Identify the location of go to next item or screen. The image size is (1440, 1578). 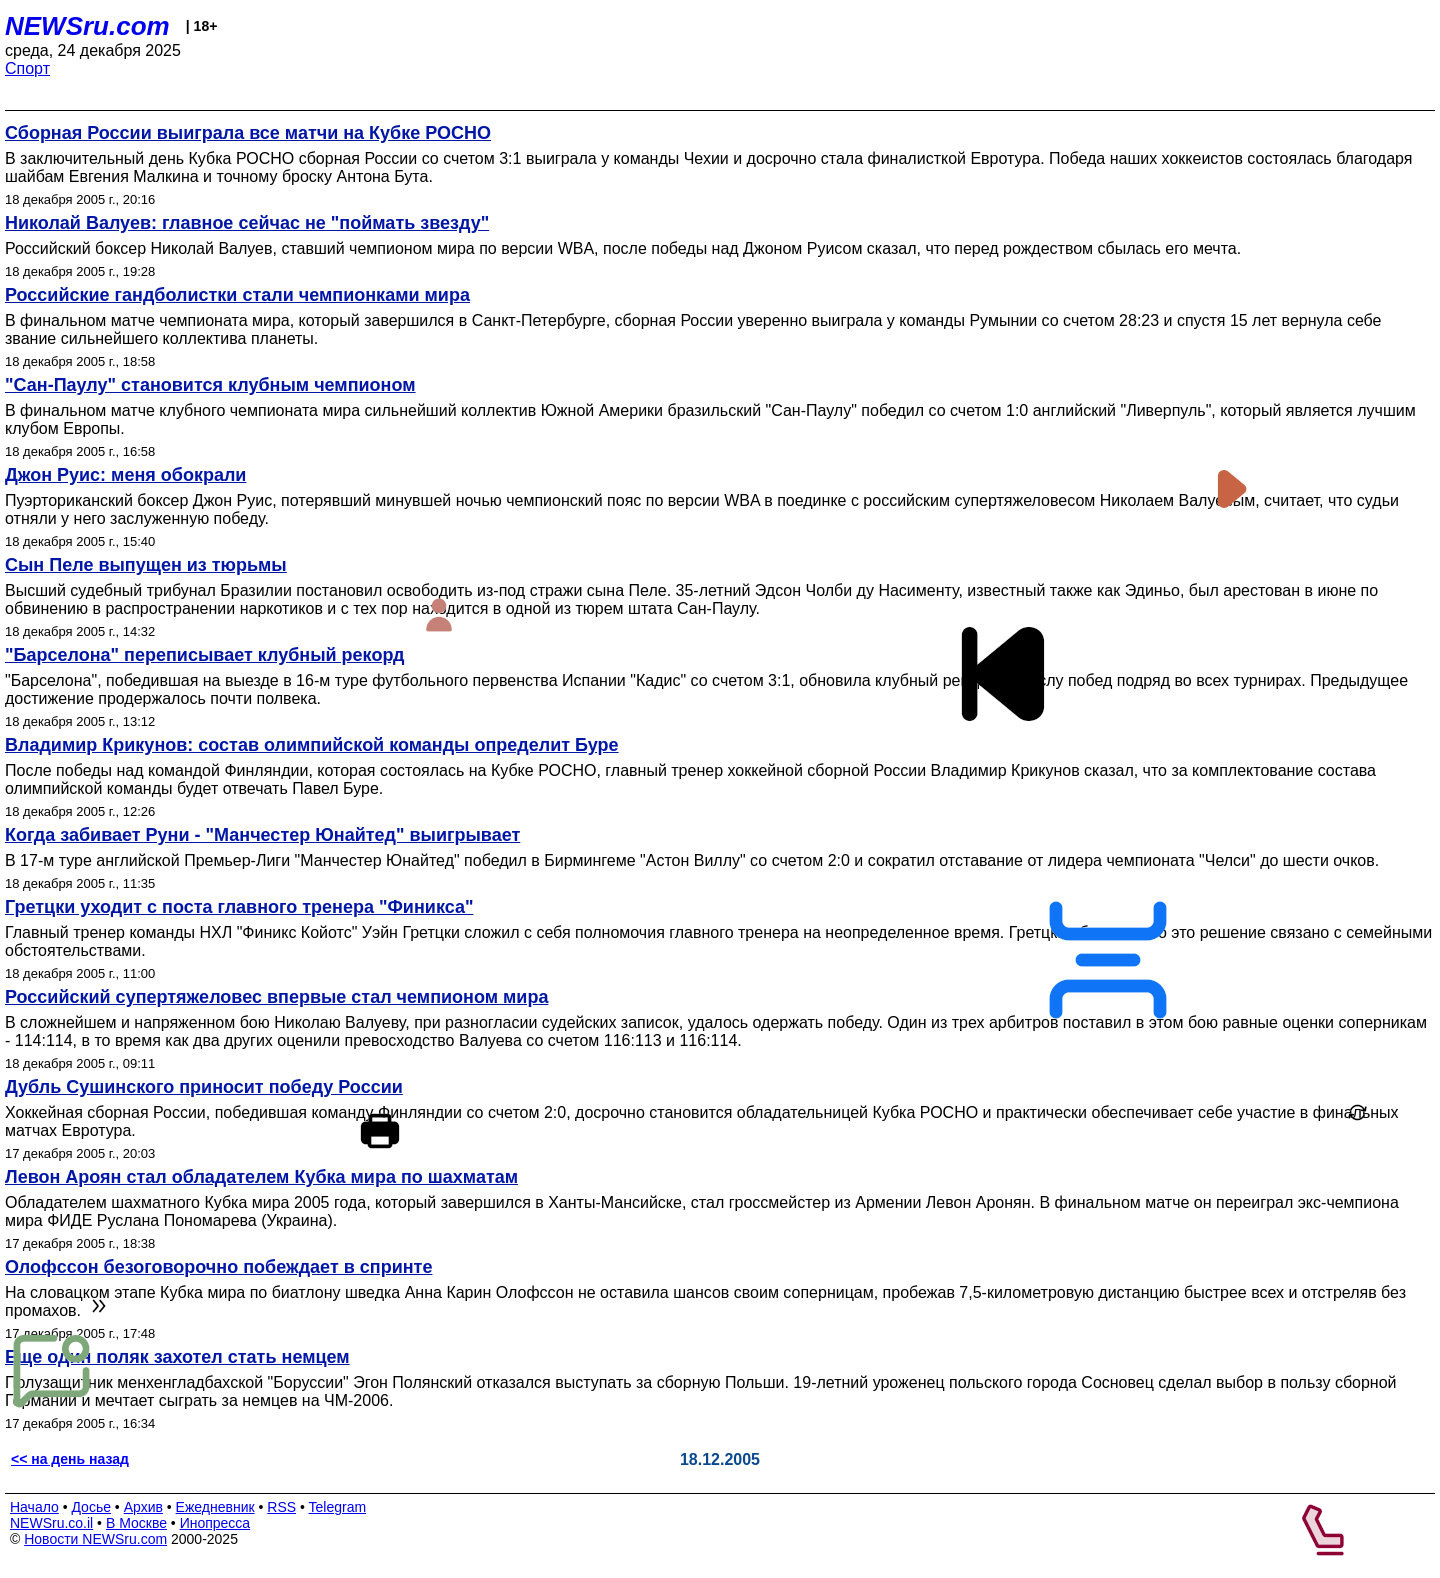
(1229, 489).